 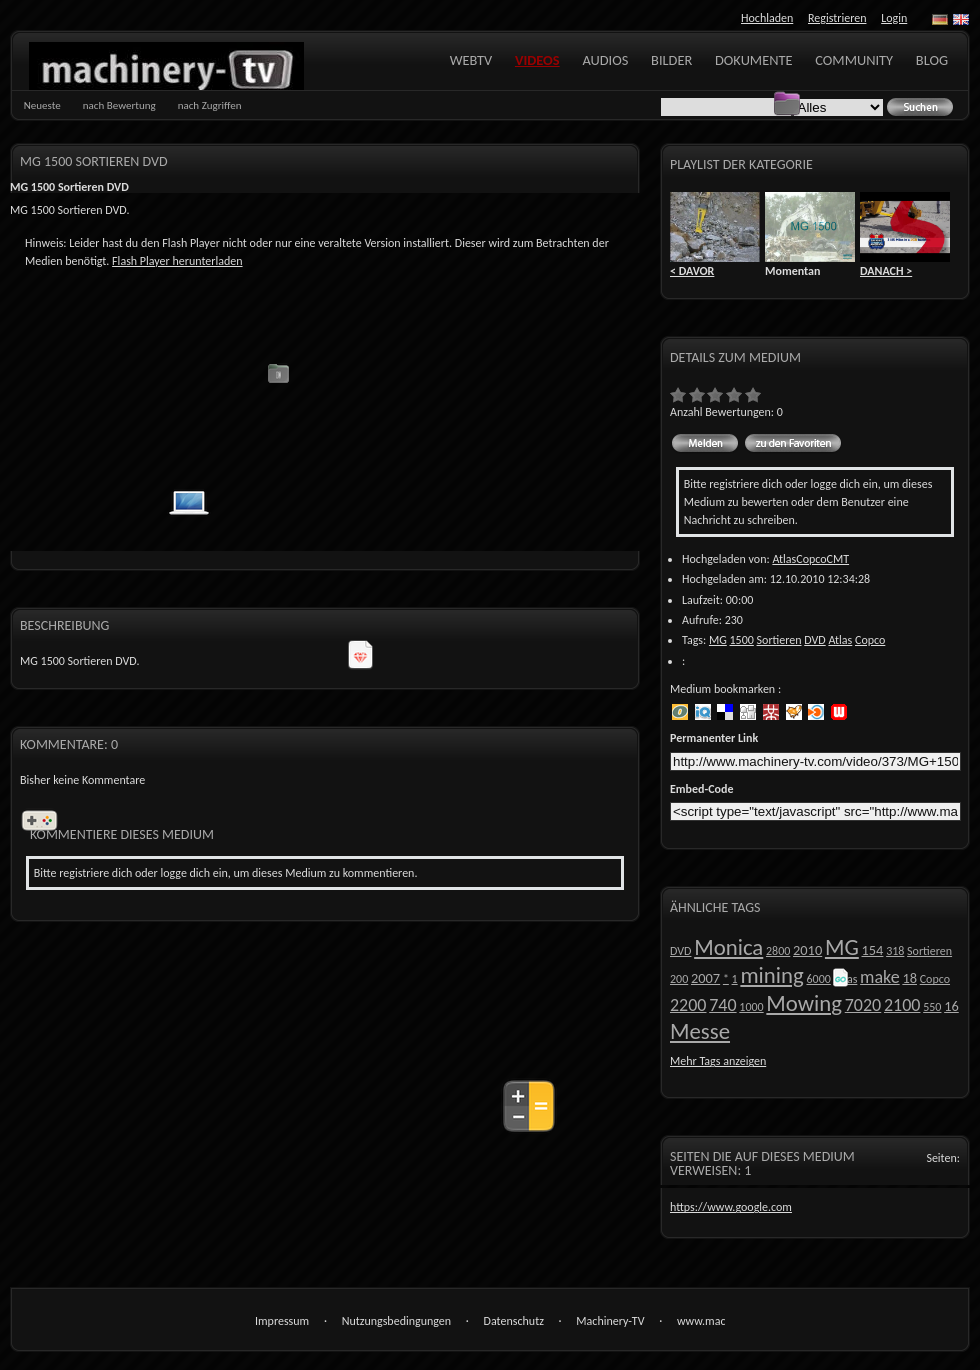 What do you see at coordinates (189, 501) in the screenshot?
I see `indicates a connected macbook device` at bounding box center [189, 501].